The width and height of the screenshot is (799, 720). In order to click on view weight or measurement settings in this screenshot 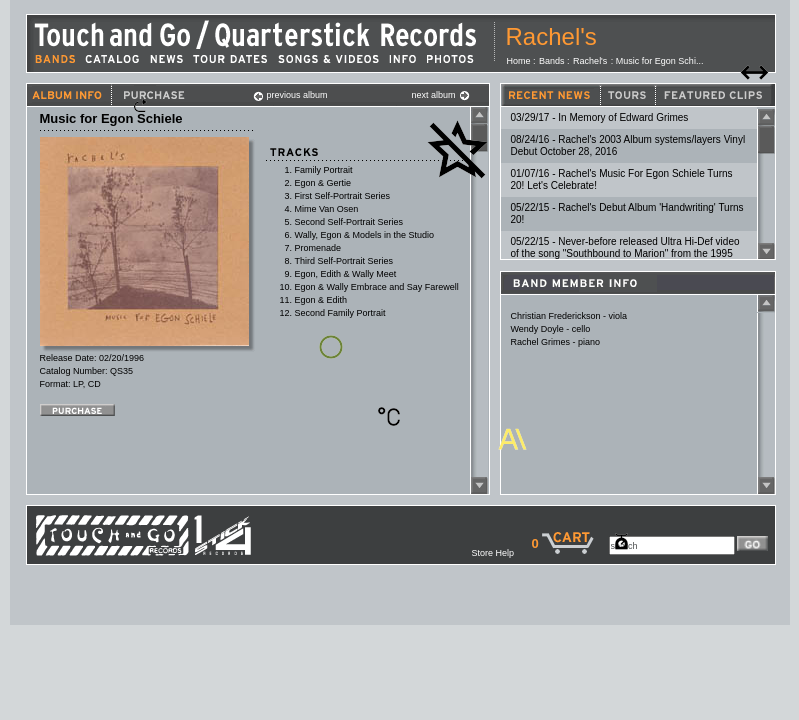, I will do `click(621, 541)`.